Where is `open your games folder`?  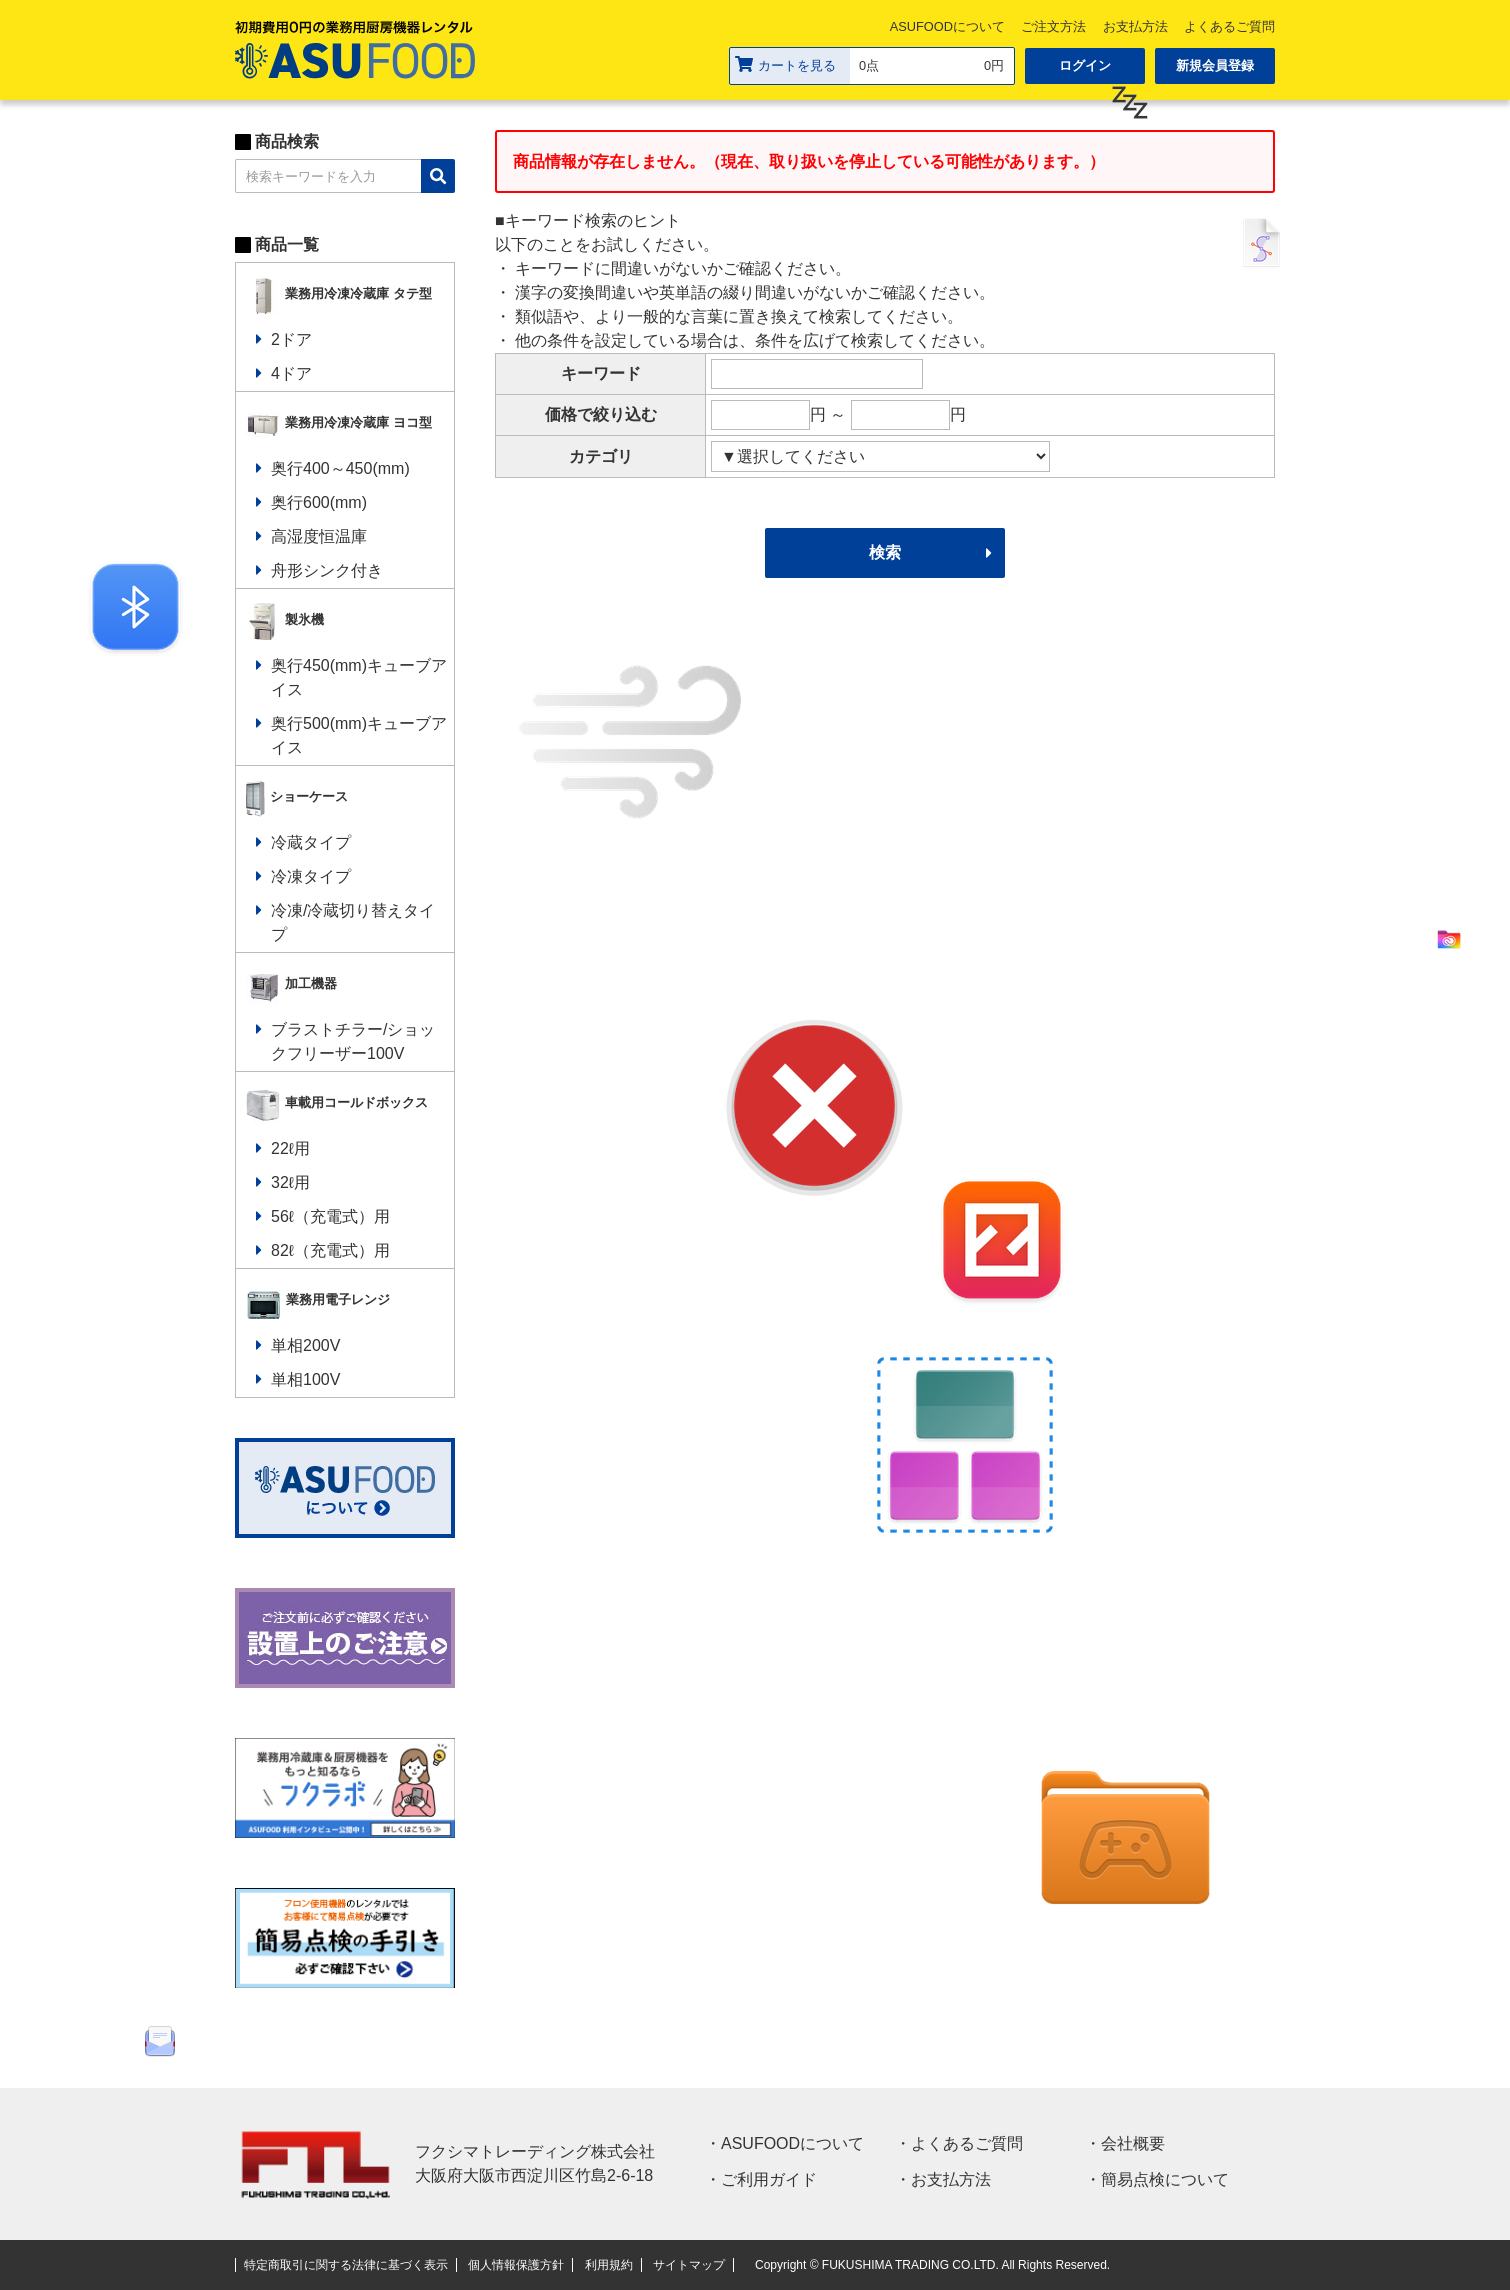
open your games folder is located at coordinates (1125, 1837).